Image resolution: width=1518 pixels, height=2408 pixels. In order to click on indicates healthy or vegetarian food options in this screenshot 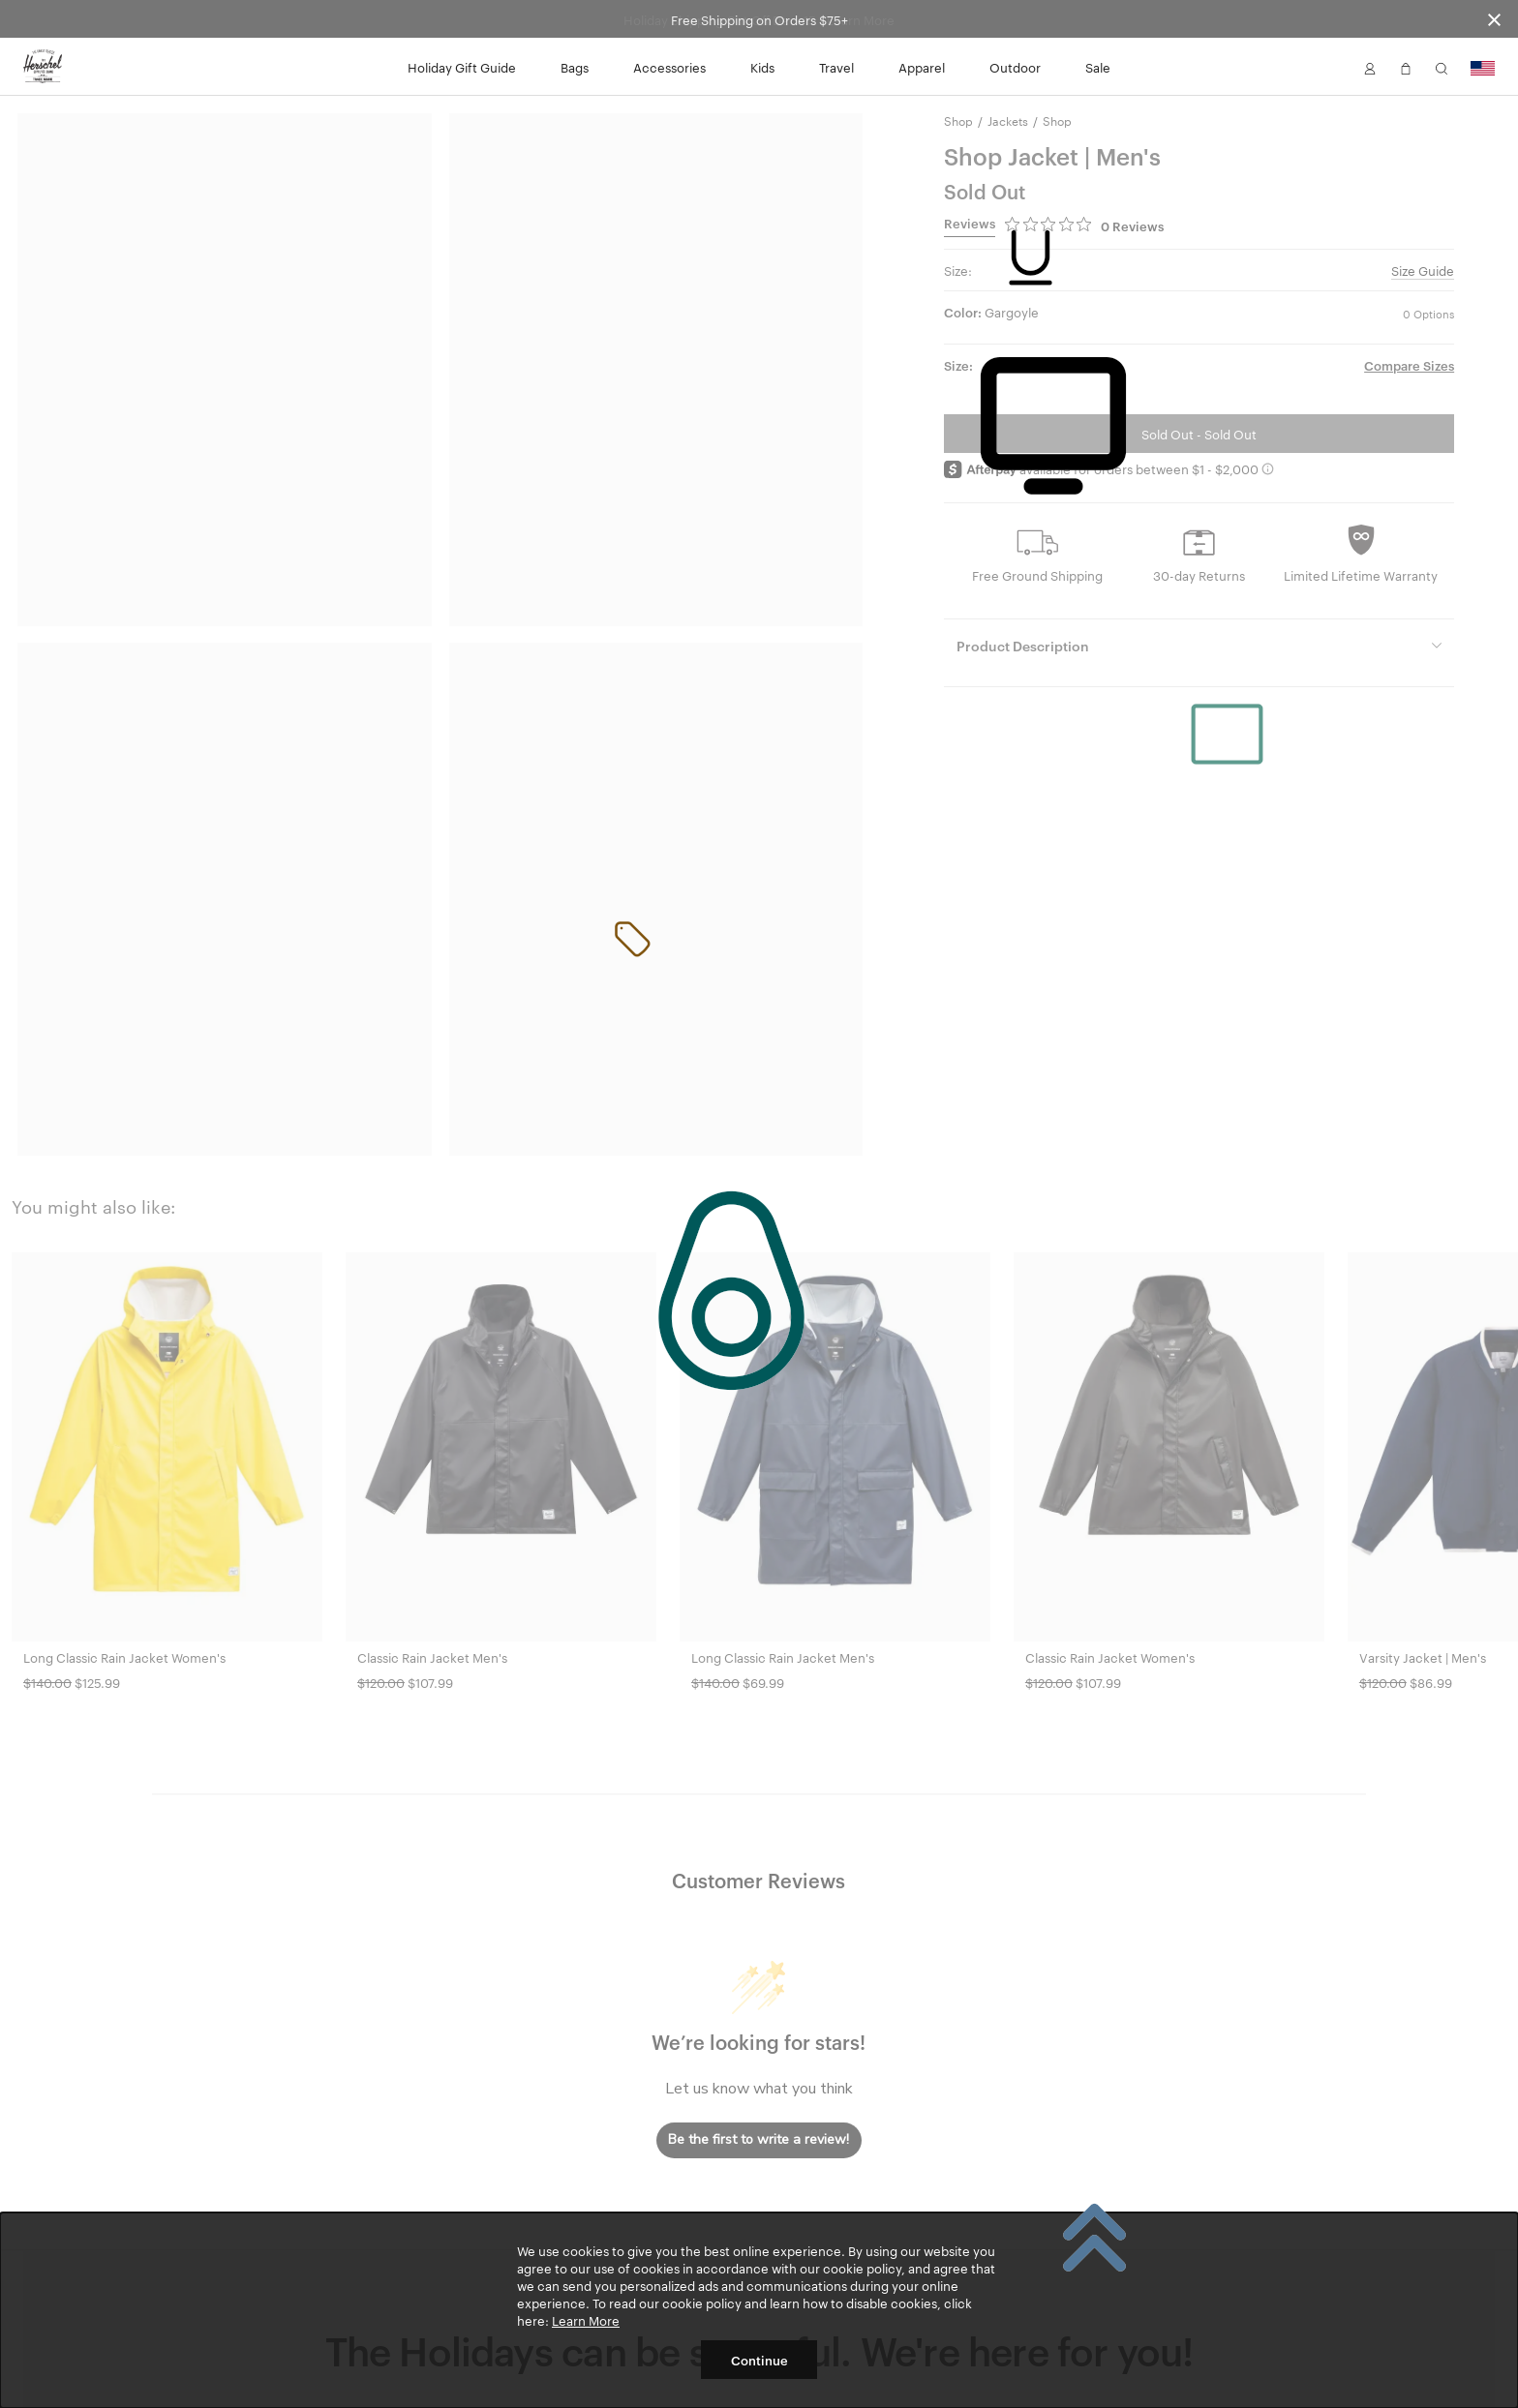, I will do `click(731, 1290)`.